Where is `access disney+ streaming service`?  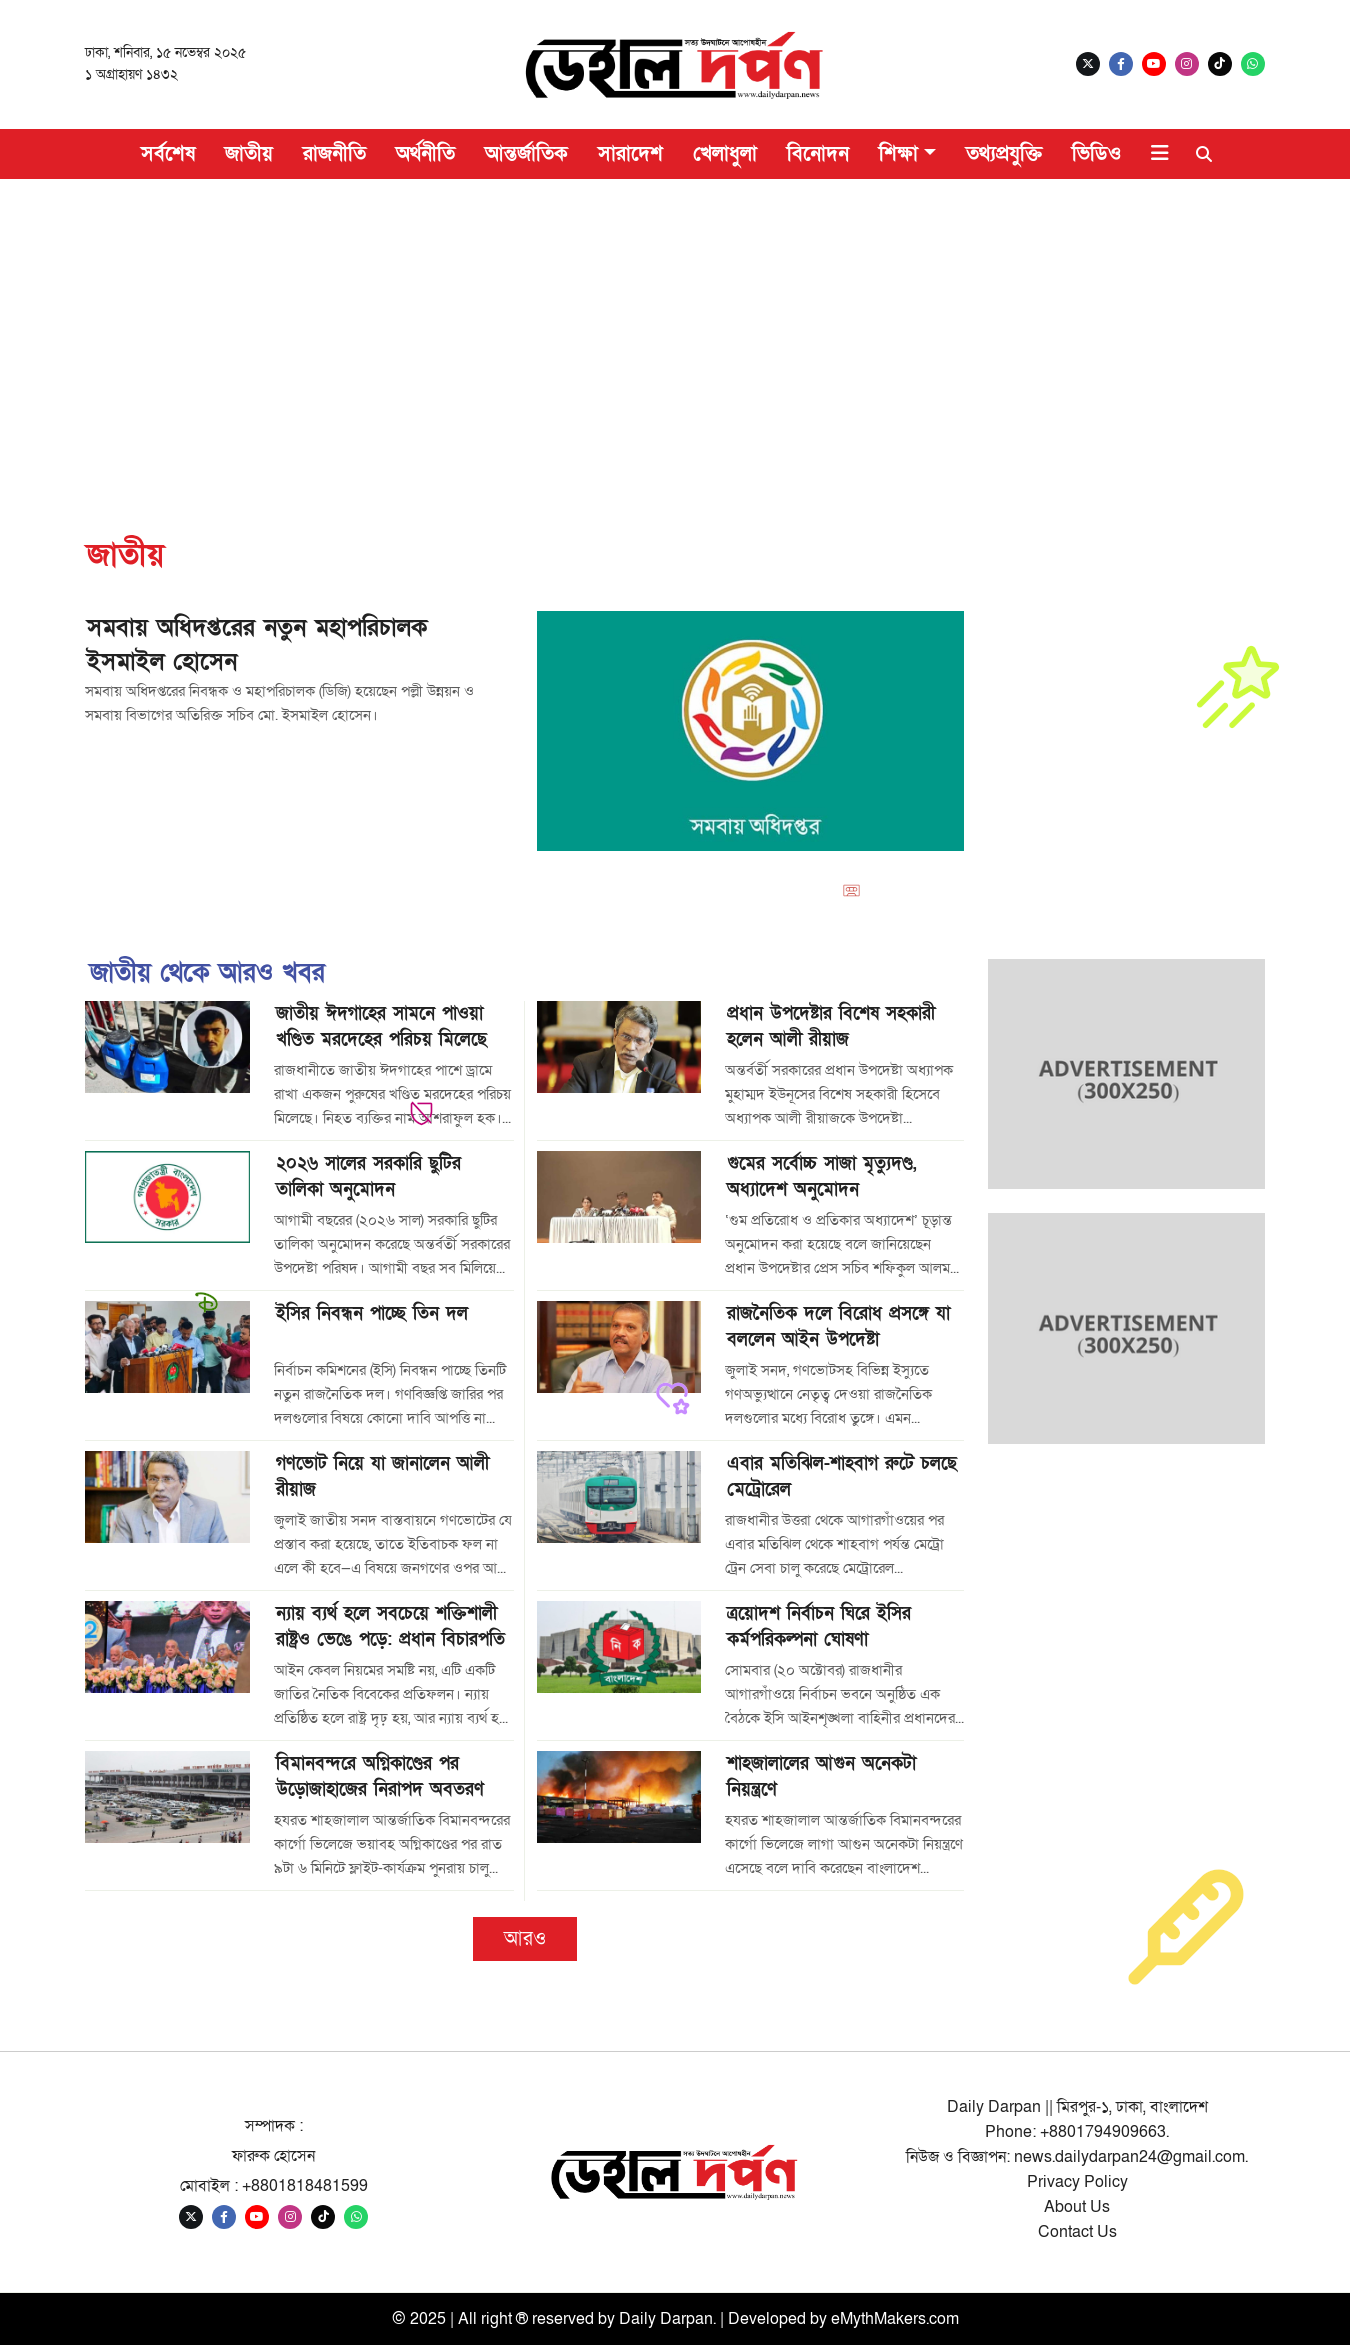 access disney+ streaming service is located at coordinates (207, 1302).